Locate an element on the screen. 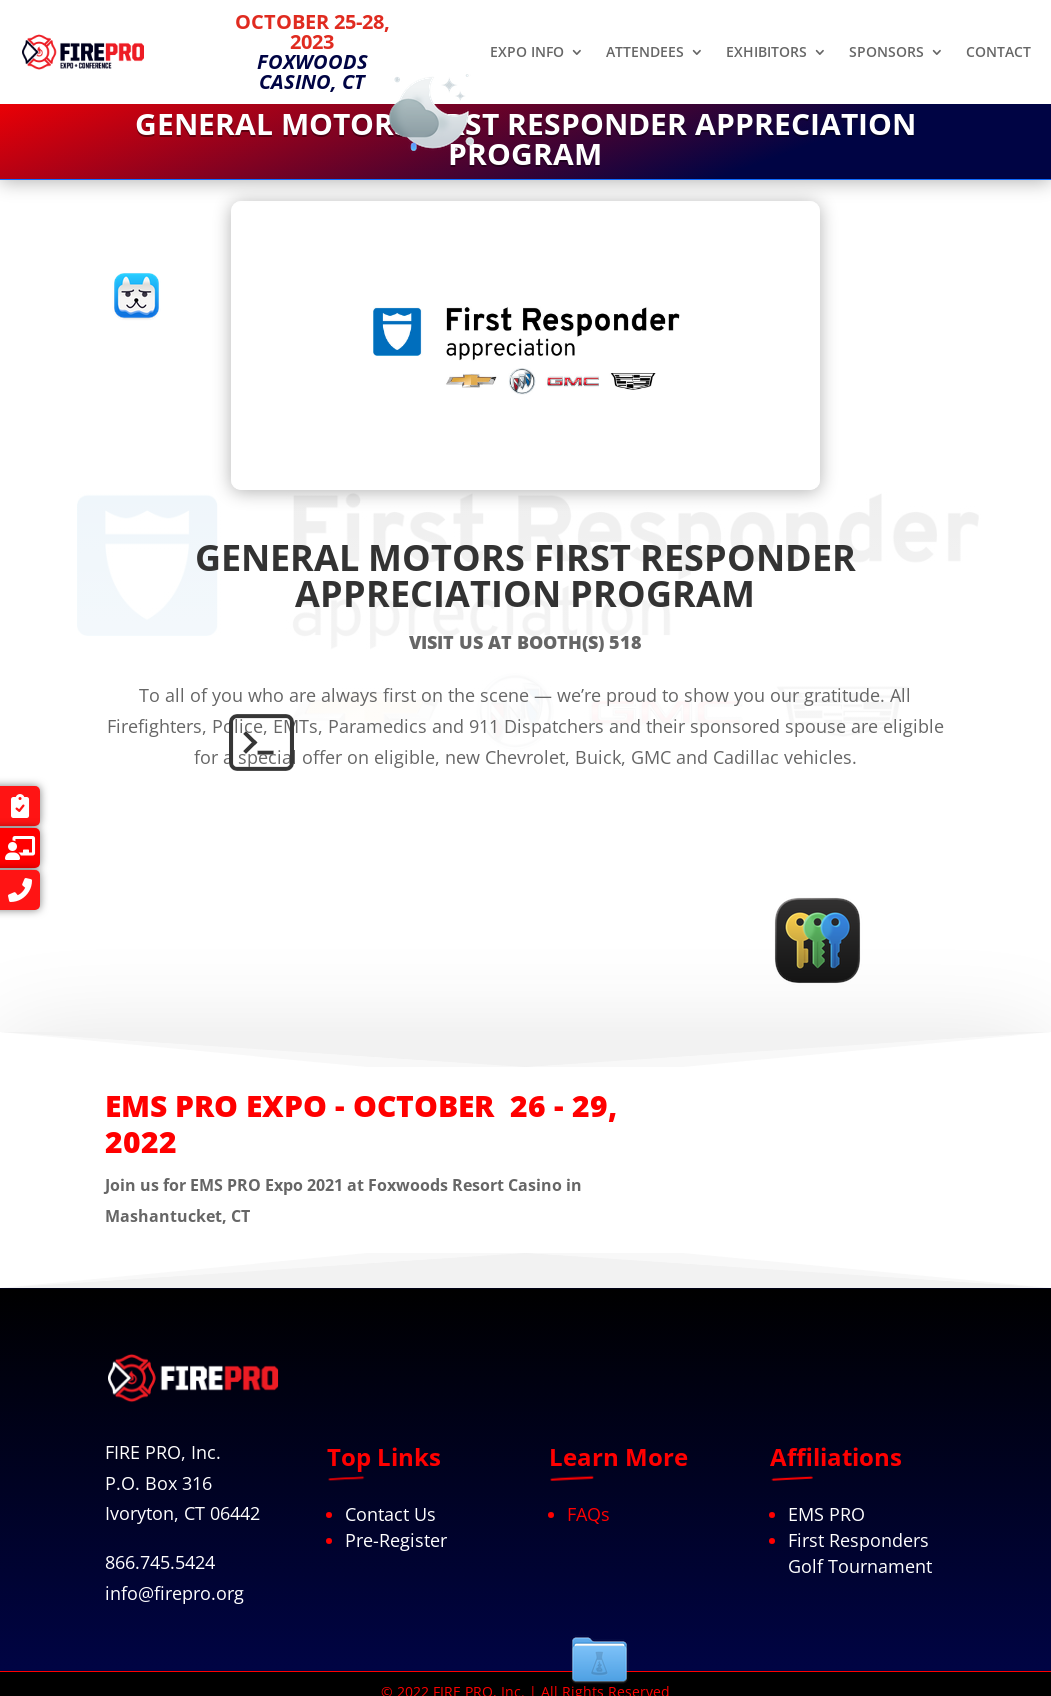 The image size is (1051, 1696). open Alpaca AI chat application is located at coordinates (136, 295).